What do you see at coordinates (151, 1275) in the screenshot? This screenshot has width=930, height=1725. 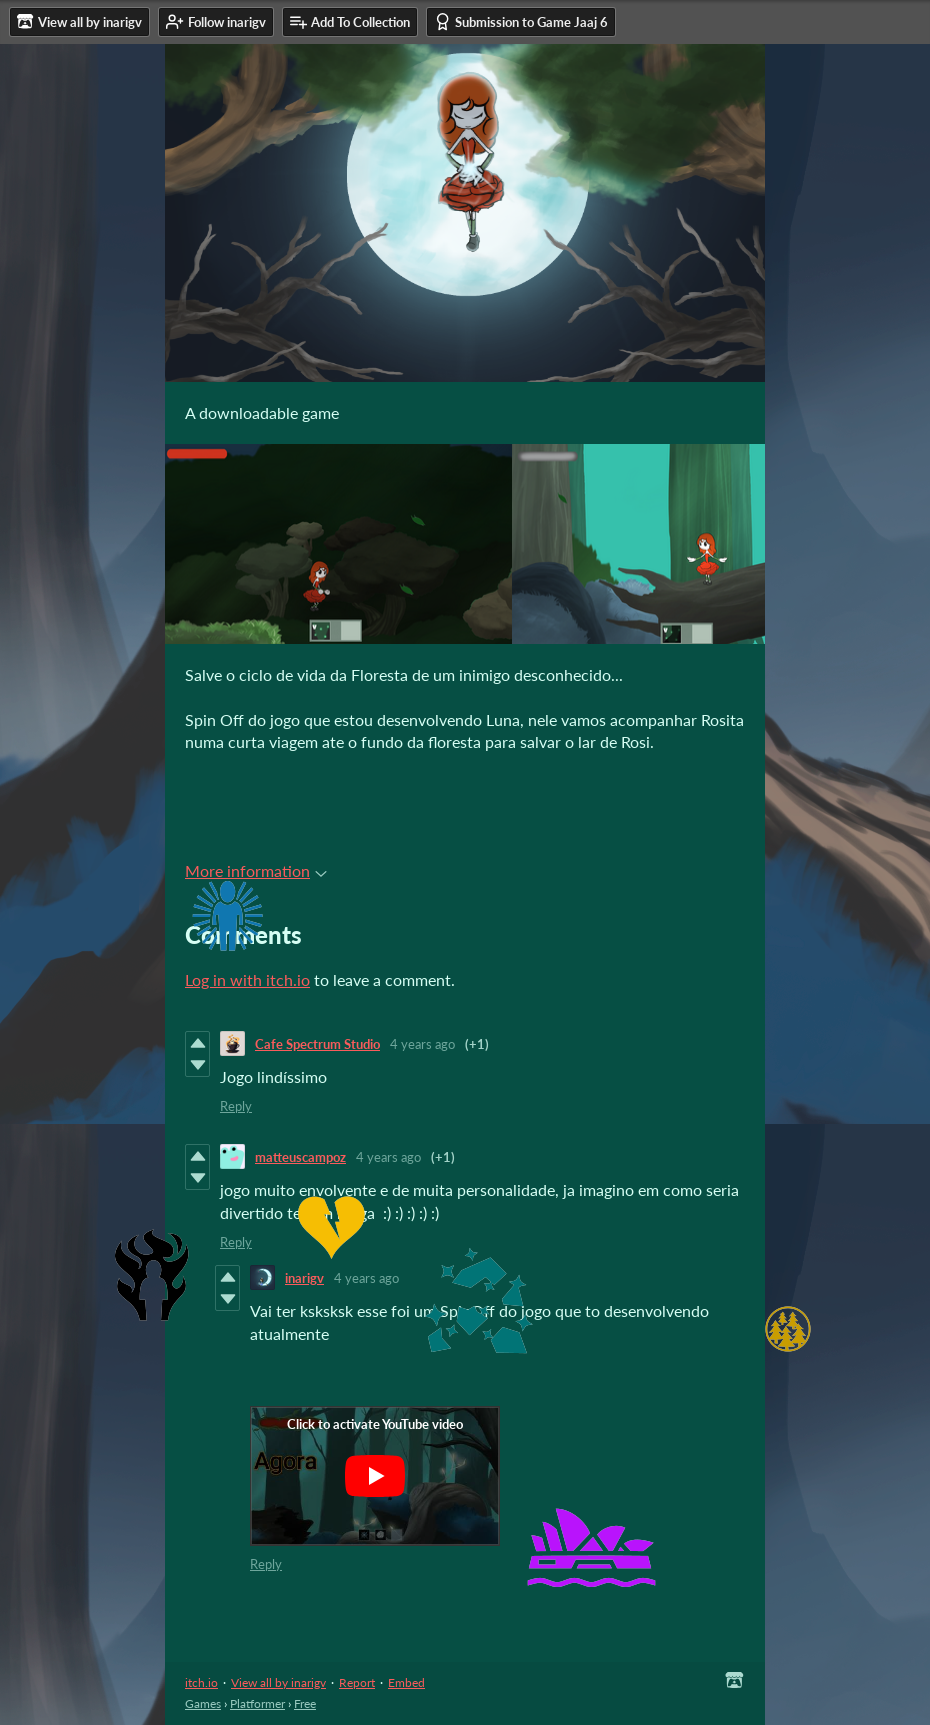 I see `indicates a hot streak or trending status` at bounding box center [151, 1275].